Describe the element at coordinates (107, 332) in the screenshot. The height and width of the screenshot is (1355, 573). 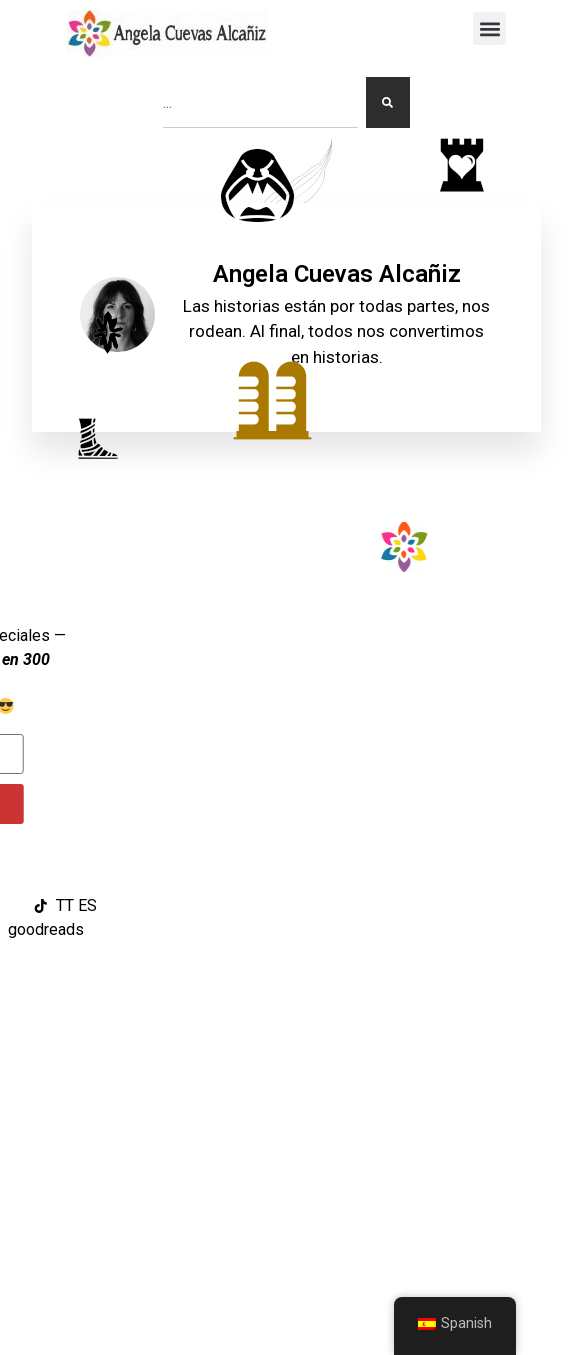
I see `collect or view crystals/gems in inventory` at that location.